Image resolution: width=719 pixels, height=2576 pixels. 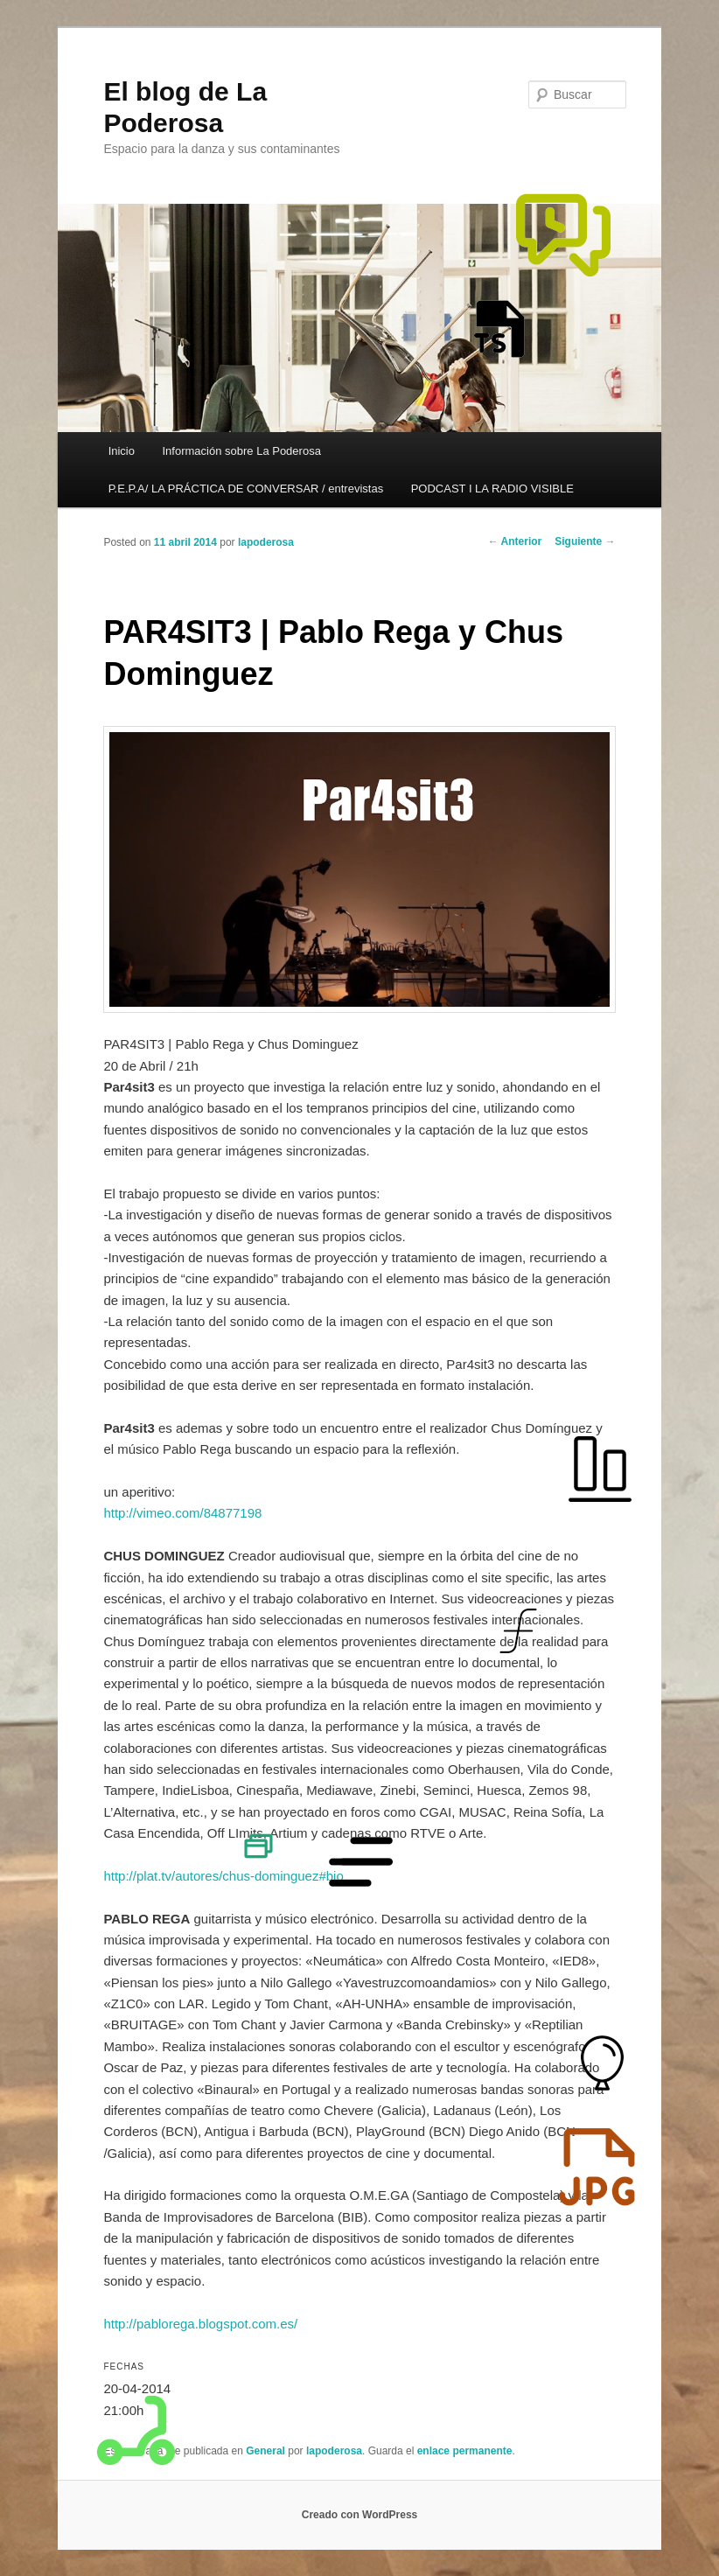 What do you see at coordinates (599, 2170) in the screenshot?
I see `view or open a JPG image file` at bounding box center [599, 2170].